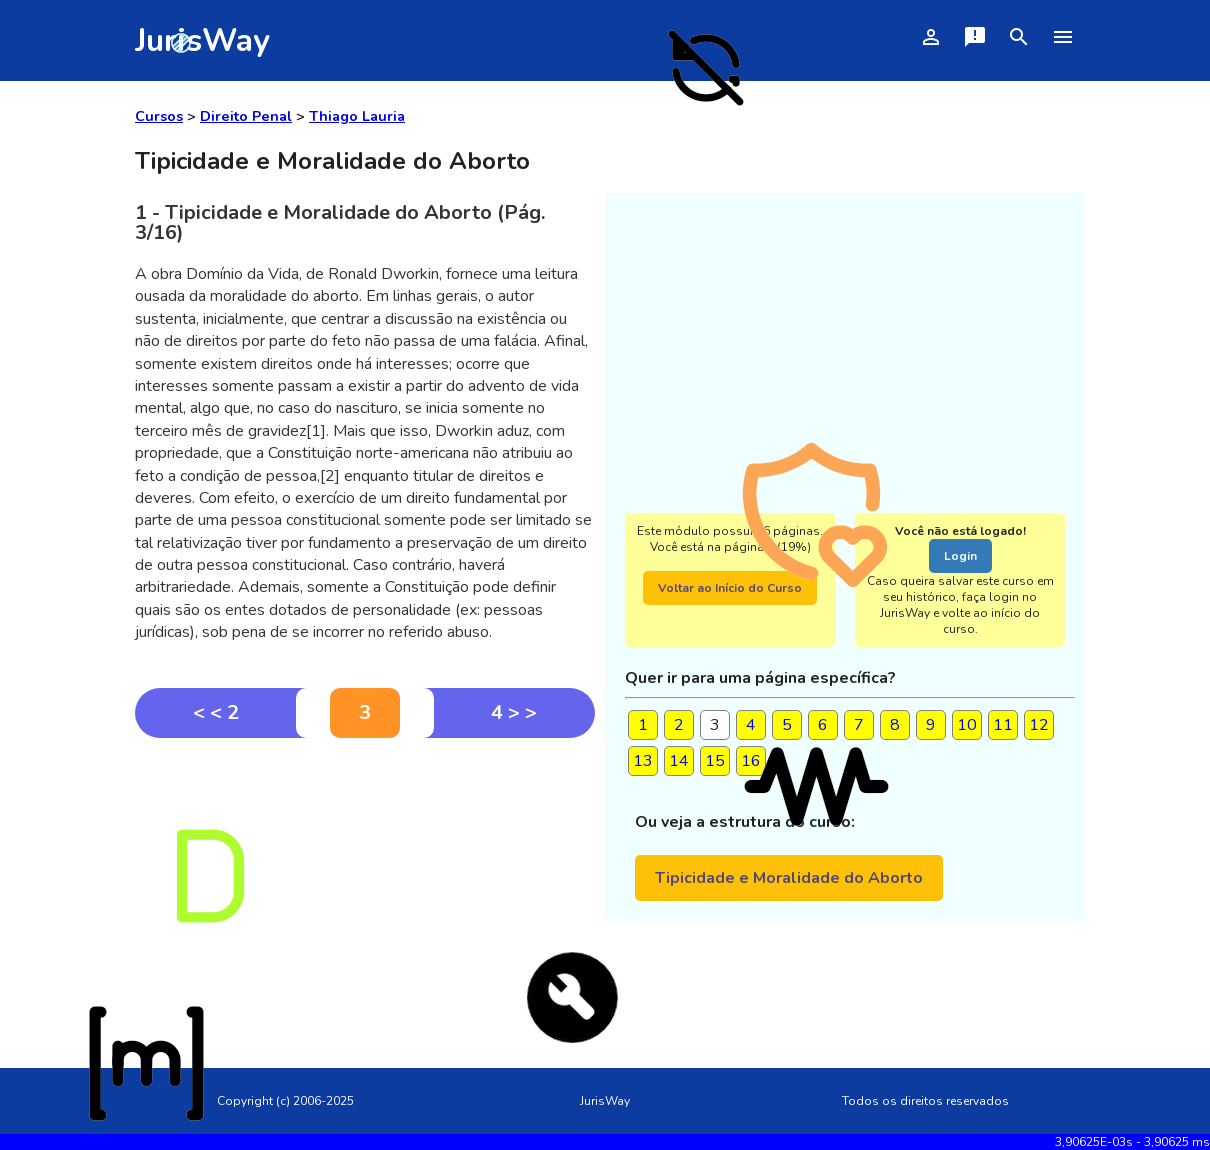 The width and height of the screenshot is (1210, 1150). I want to click on view circuit or resistor component details, so click(816, 786).